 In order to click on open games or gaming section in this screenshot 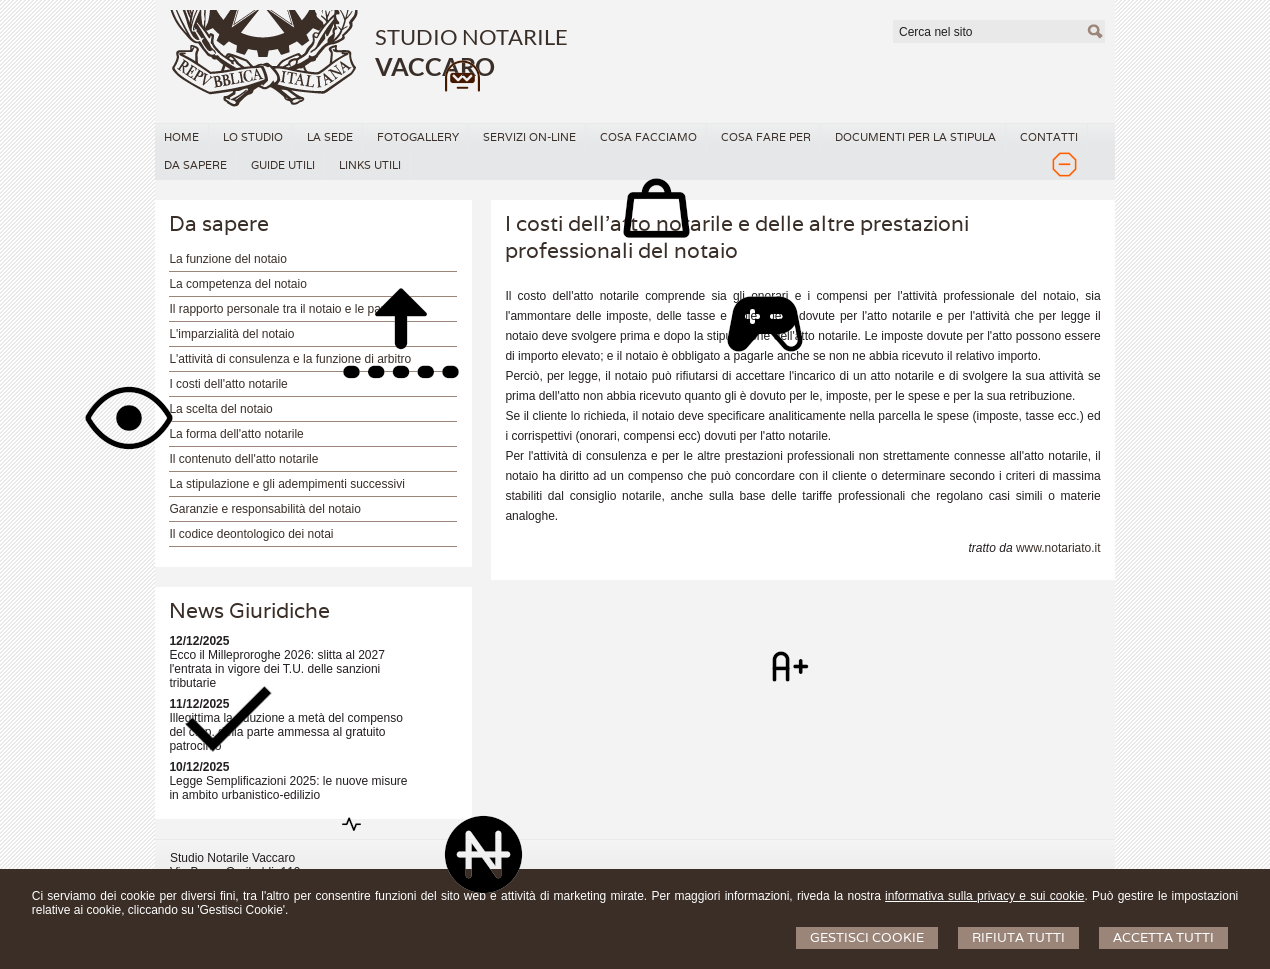, I will do `click(765, 324)`.